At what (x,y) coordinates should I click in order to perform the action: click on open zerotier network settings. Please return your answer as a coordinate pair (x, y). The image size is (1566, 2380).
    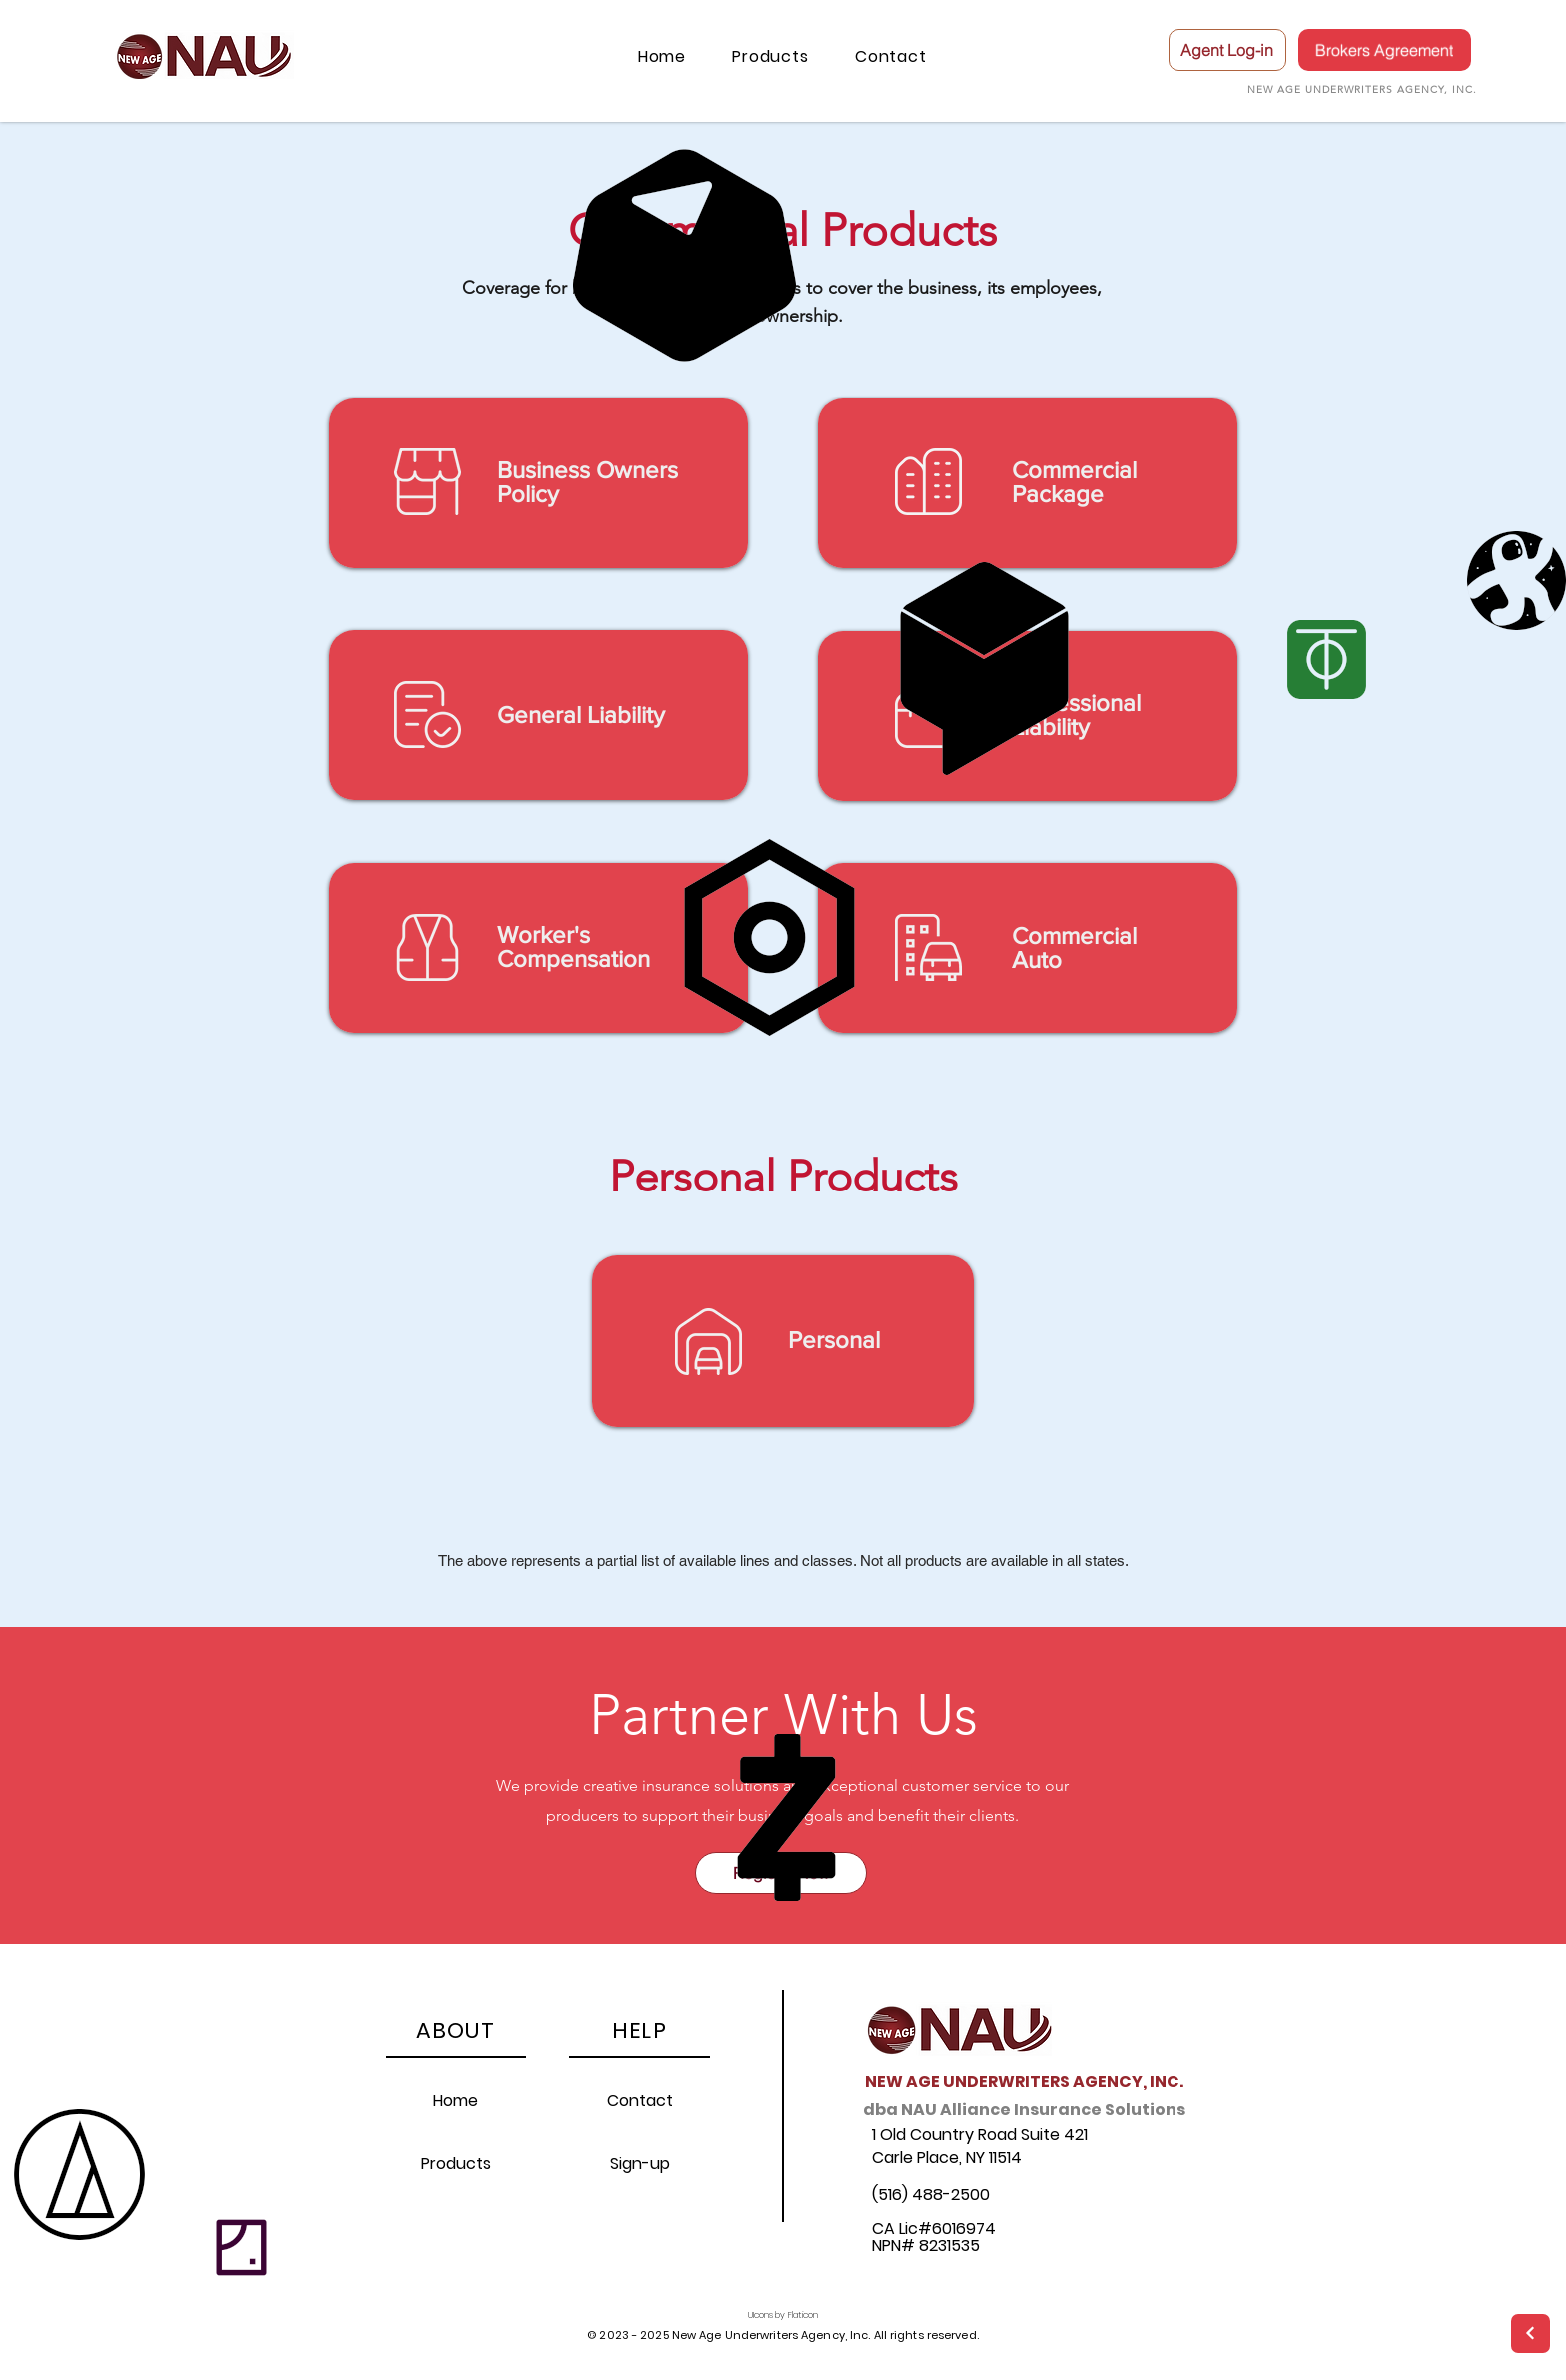
    Looking at the image, I should click on (1326, 659).